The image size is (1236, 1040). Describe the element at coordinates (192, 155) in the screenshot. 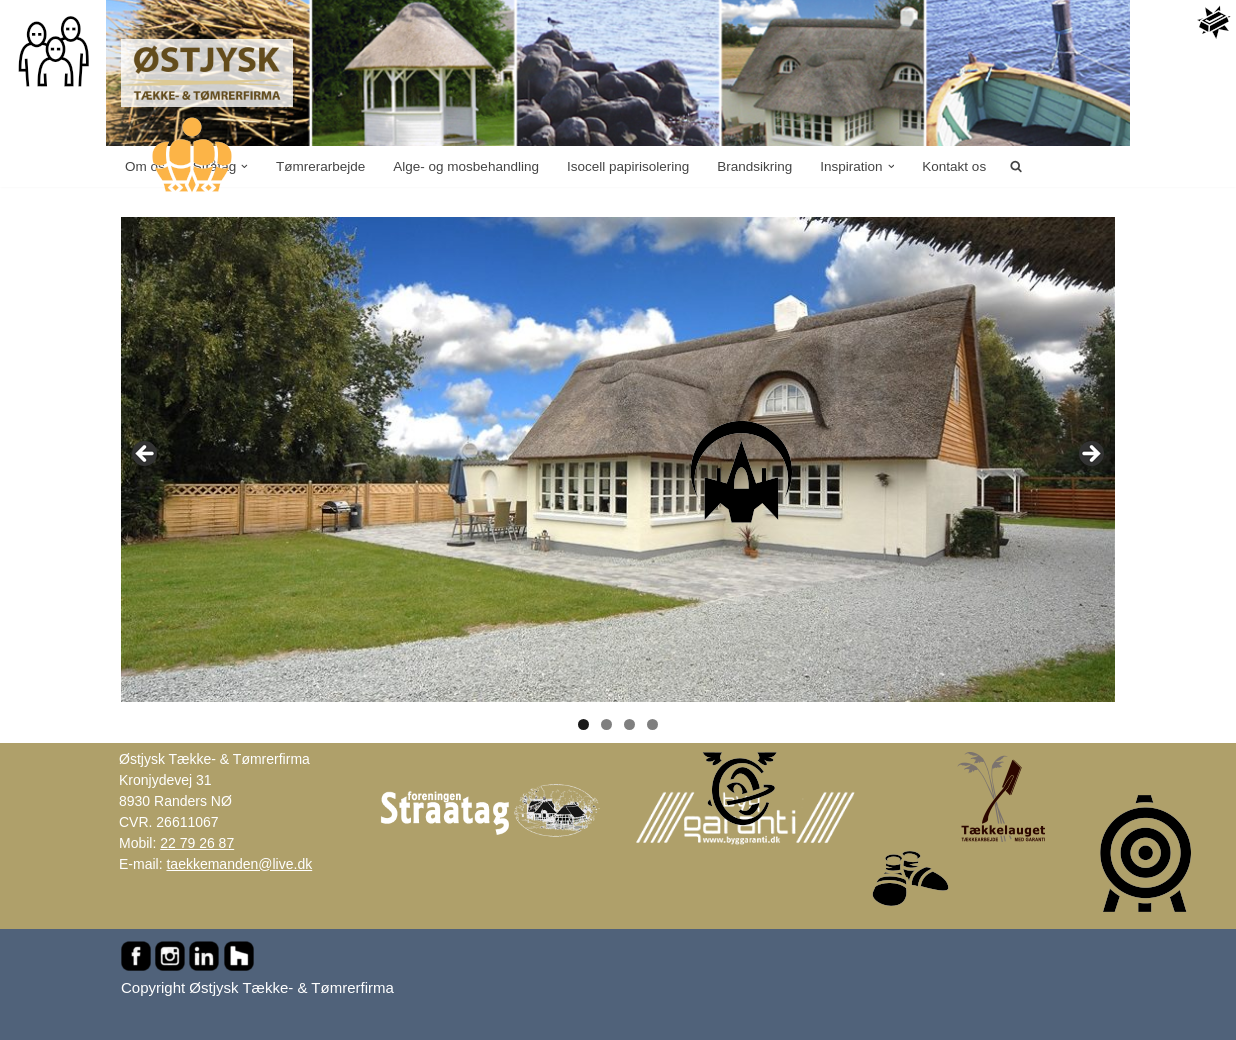

I see `indicates premium or royal status in a game` at that location.